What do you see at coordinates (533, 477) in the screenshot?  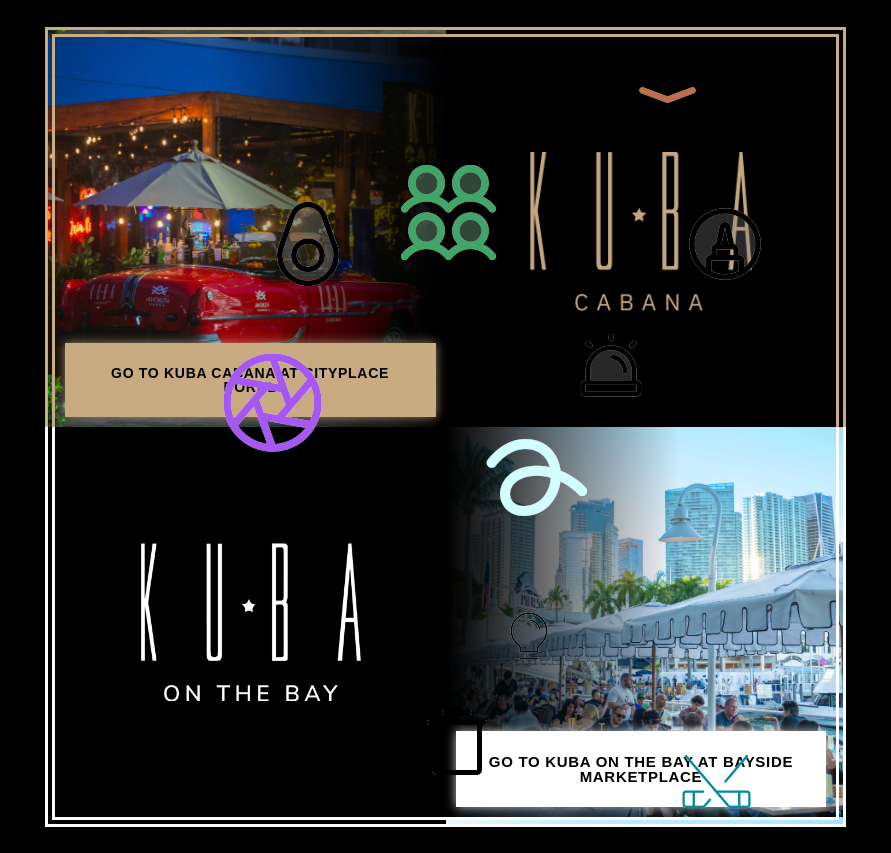 I see `freehand drawing or sketch tool` at bounding box center [533, 477].